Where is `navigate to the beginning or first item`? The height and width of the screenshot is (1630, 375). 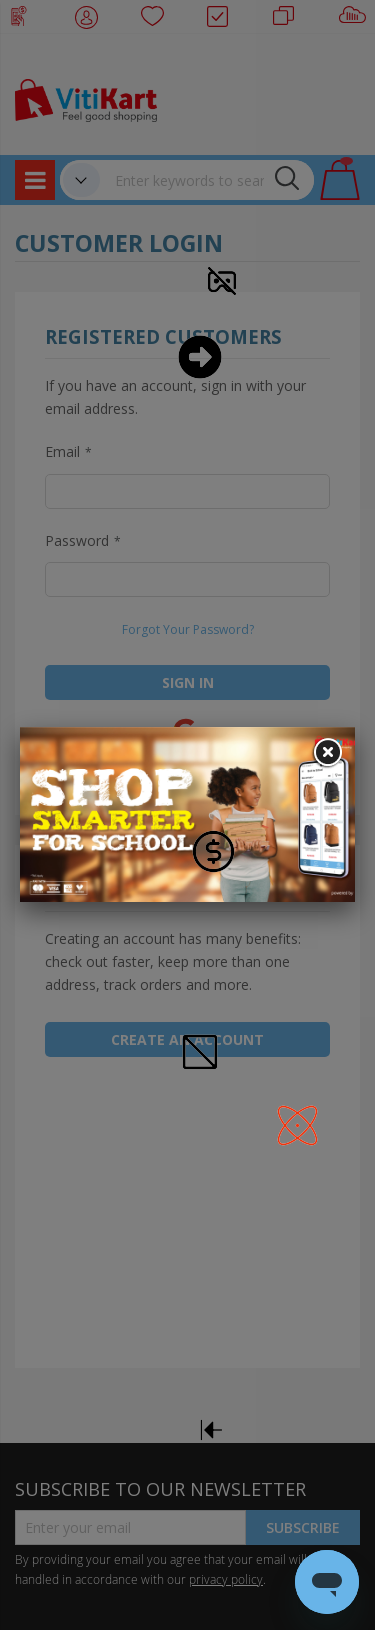
navigate to the beginning or first item is located at coordinates (211, 1430).